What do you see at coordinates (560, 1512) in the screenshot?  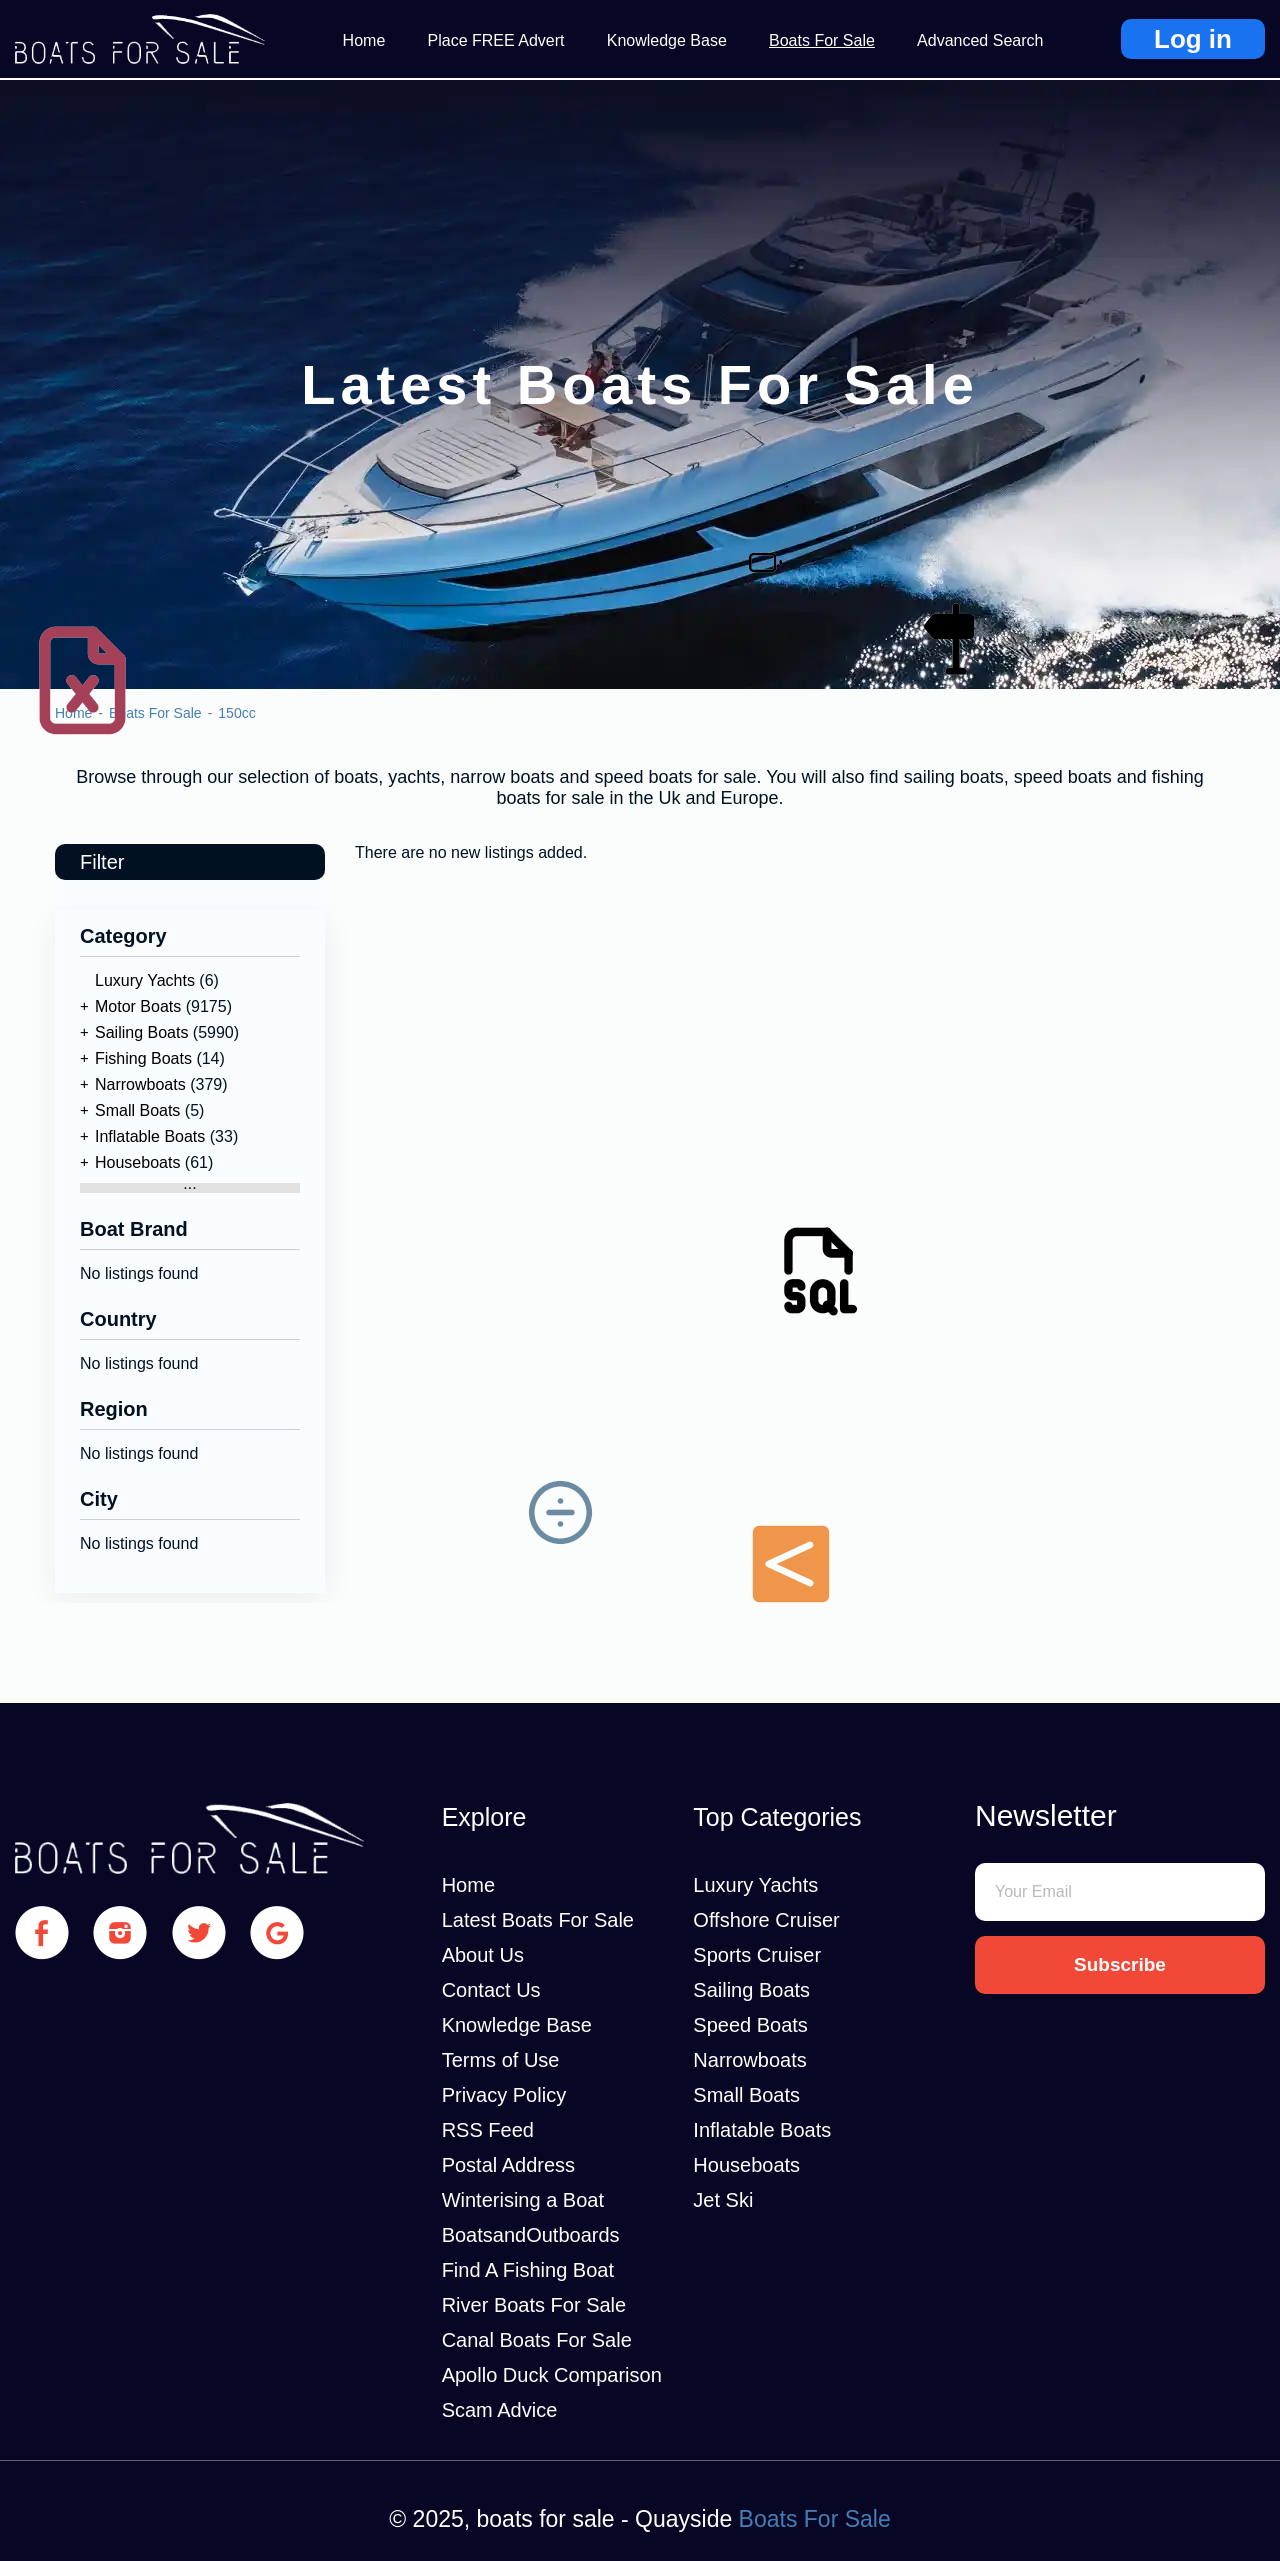 I see `perform division calculation` at bounding box center [560, 1512].